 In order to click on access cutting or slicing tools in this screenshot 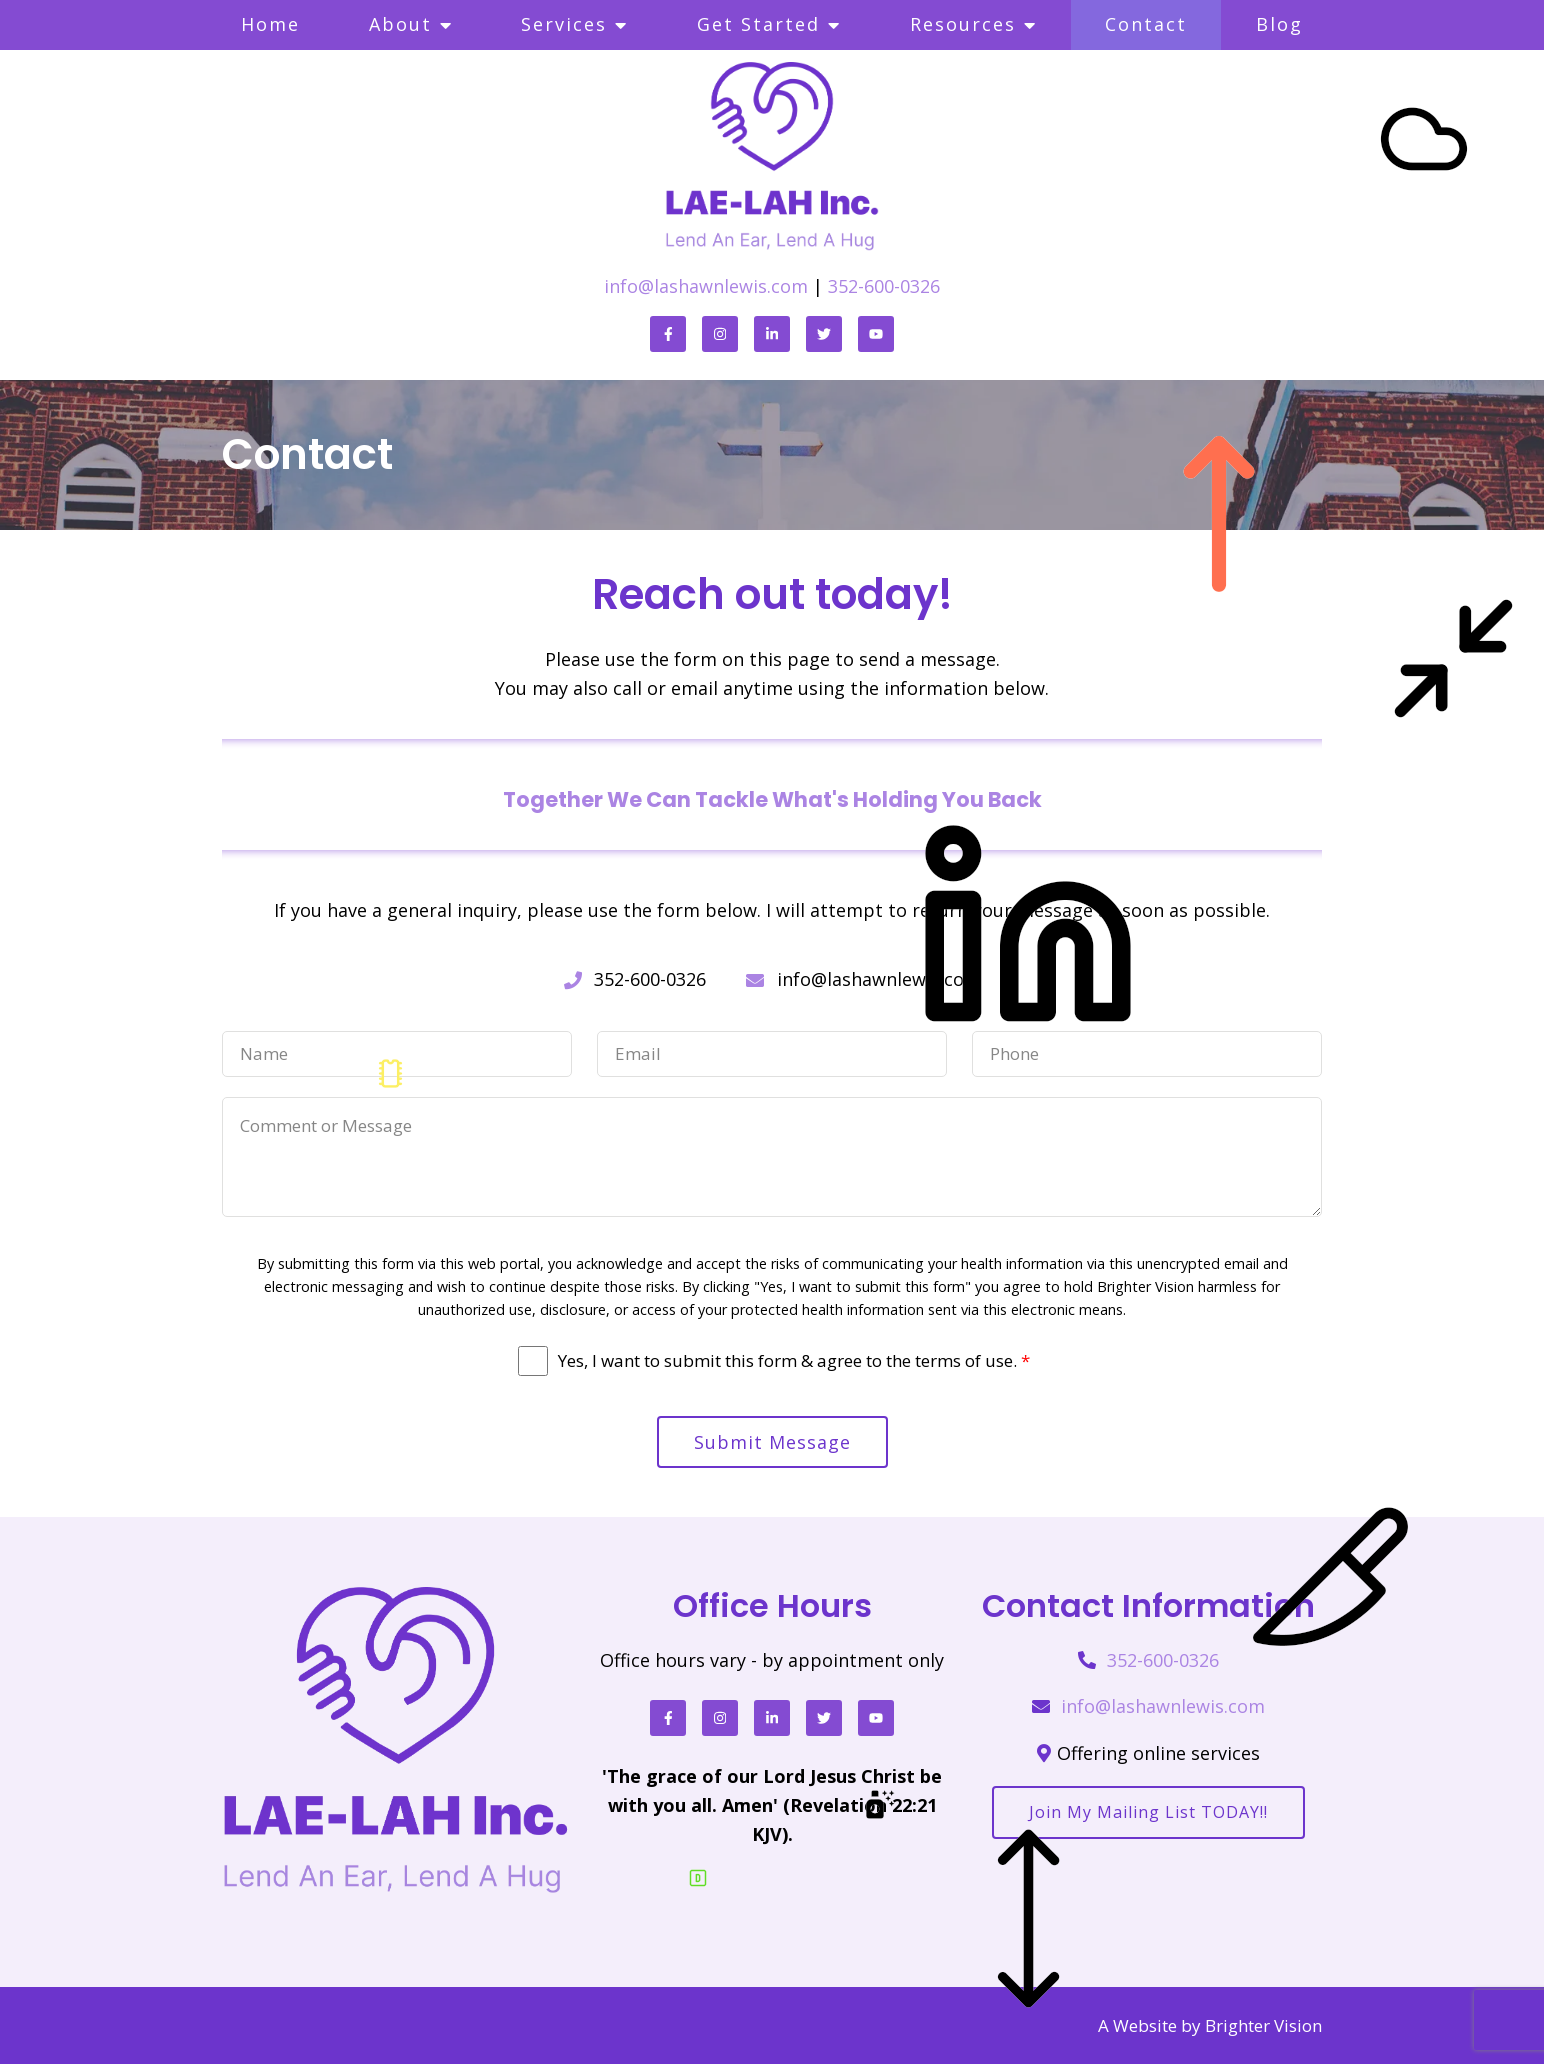, I will do `click(1330, 1579)`.